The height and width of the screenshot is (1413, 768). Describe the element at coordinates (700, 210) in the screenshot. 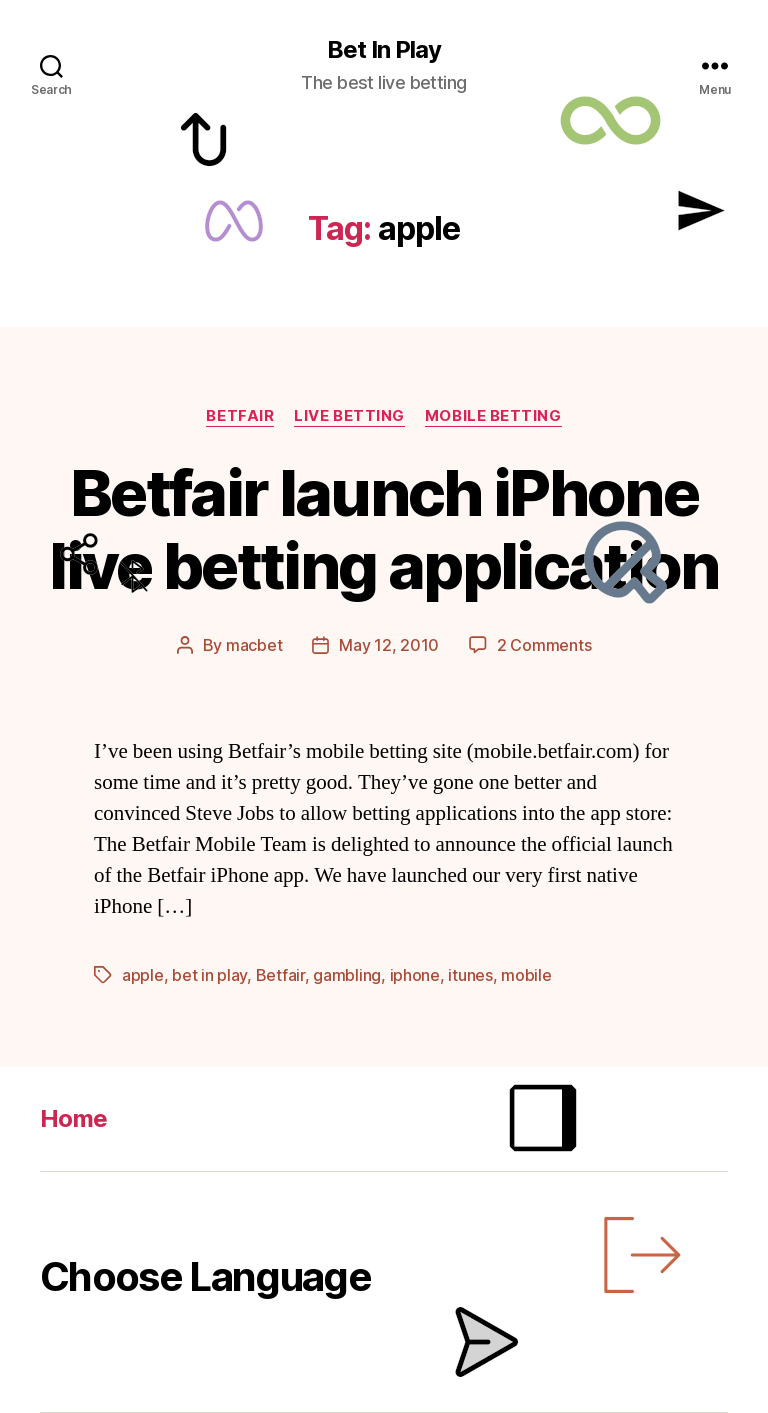

I see `send a message or form` at that location.